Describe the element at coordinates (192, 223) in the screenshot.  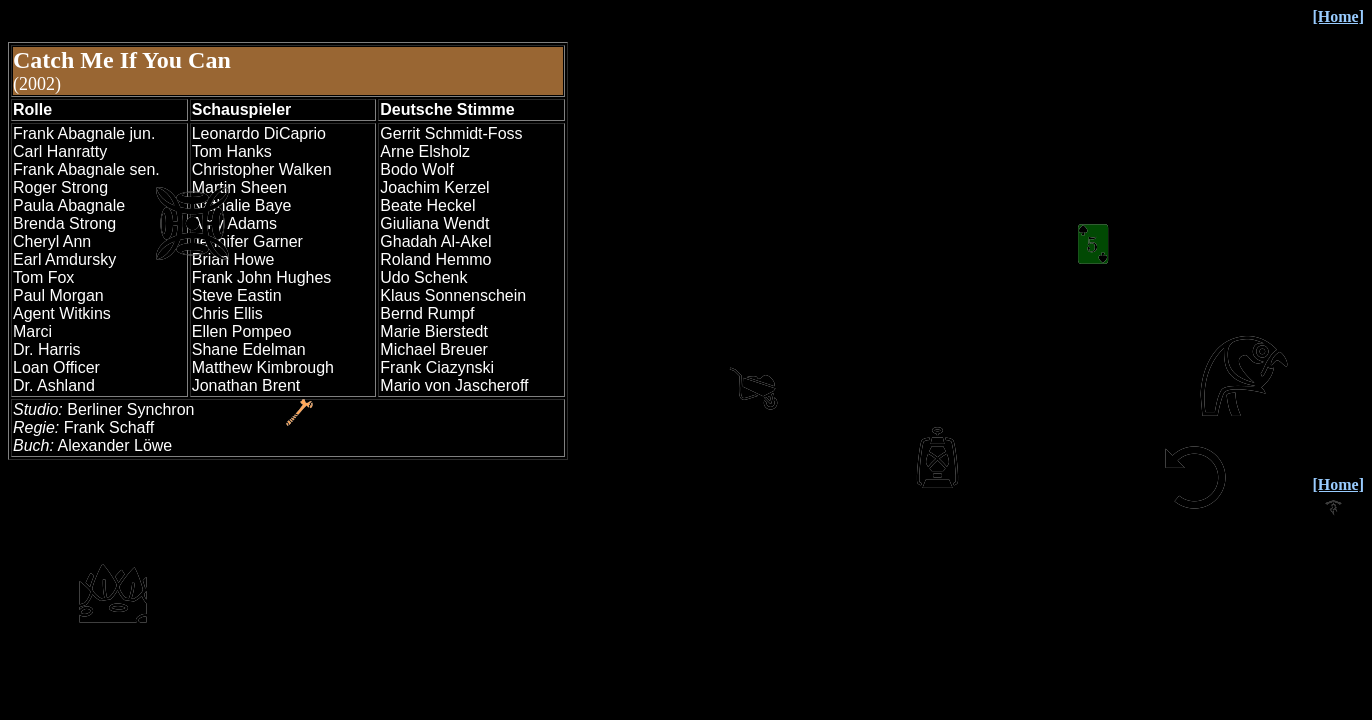
I see `decorative geometric pattern or ornamental design element` at that location.